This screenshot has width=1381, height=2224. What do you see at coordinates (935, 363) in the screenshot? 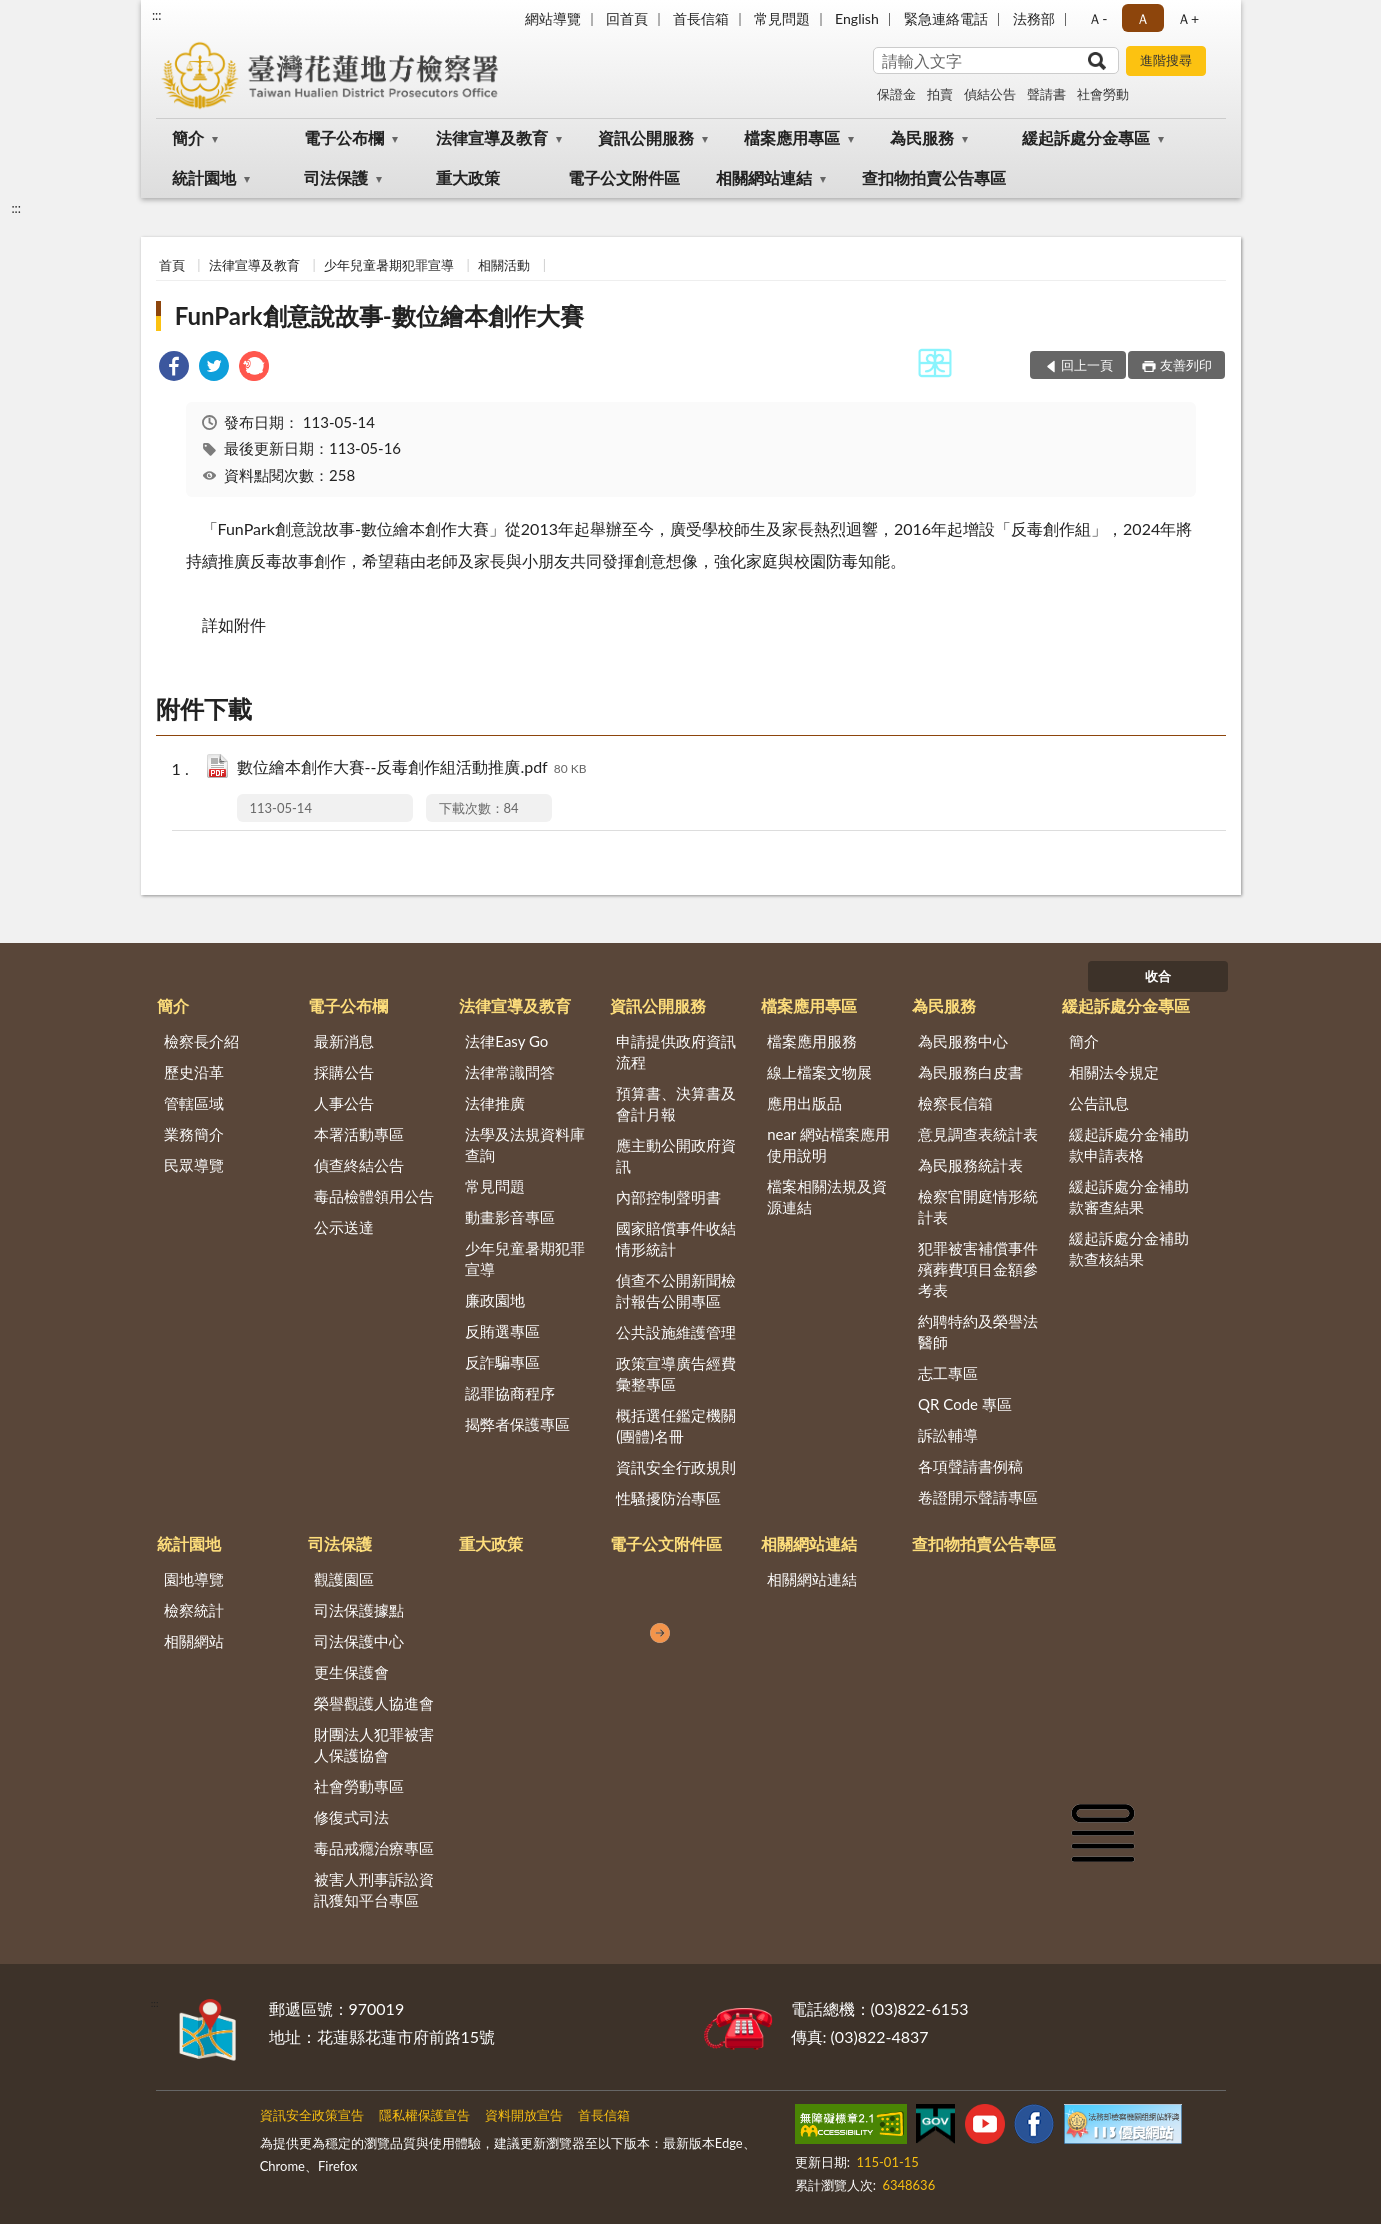
I see `view or send a gift` at bounding box center [935, 363].